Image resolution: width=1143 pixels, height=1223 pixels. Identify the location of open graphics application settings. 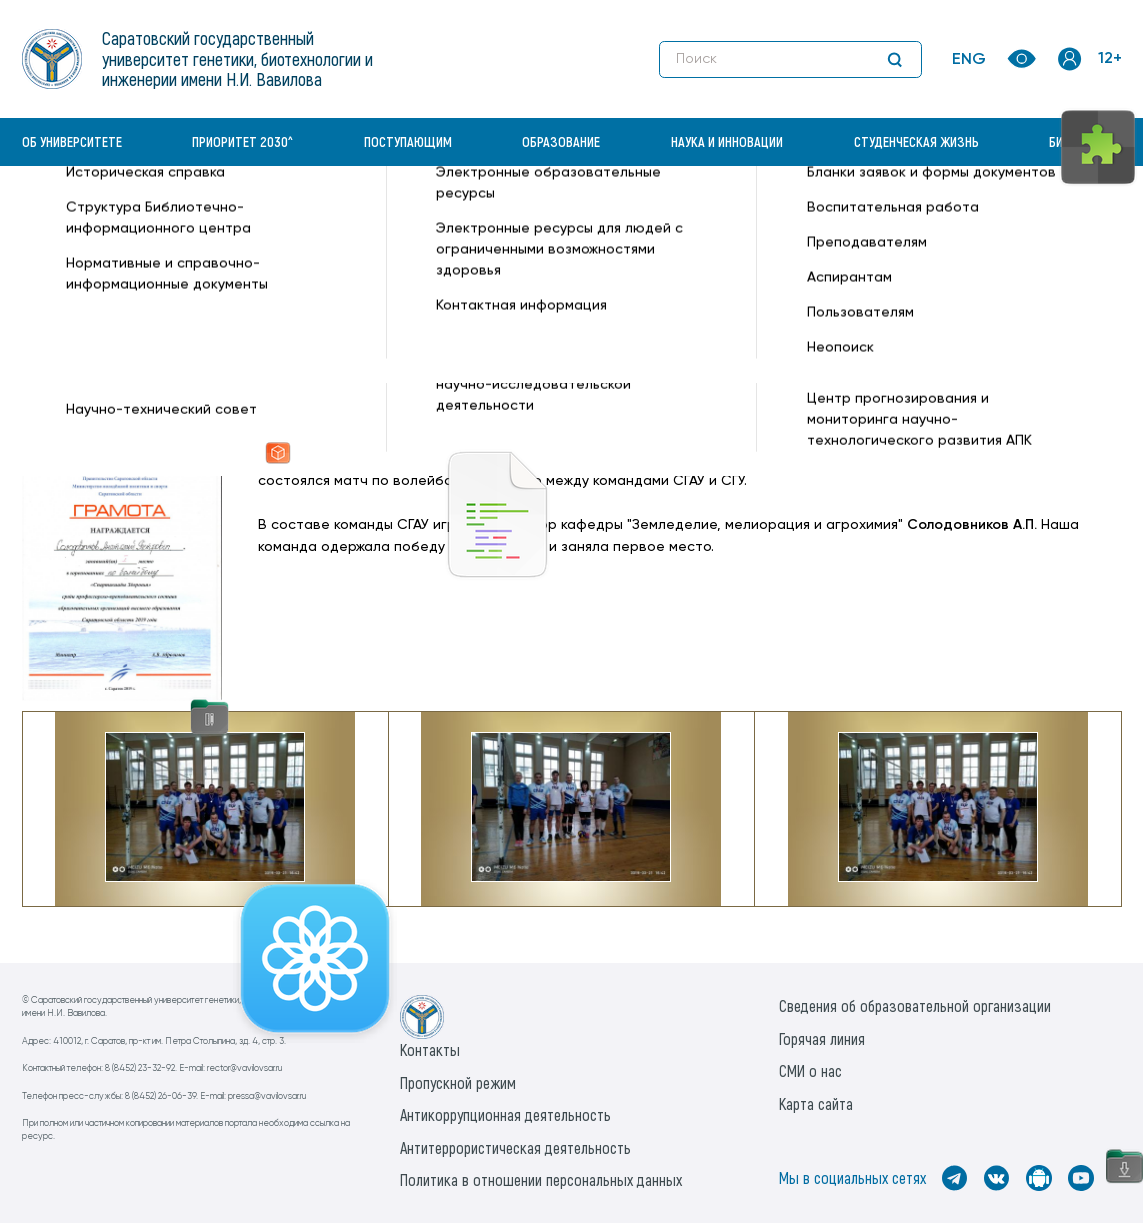
(315, 961).